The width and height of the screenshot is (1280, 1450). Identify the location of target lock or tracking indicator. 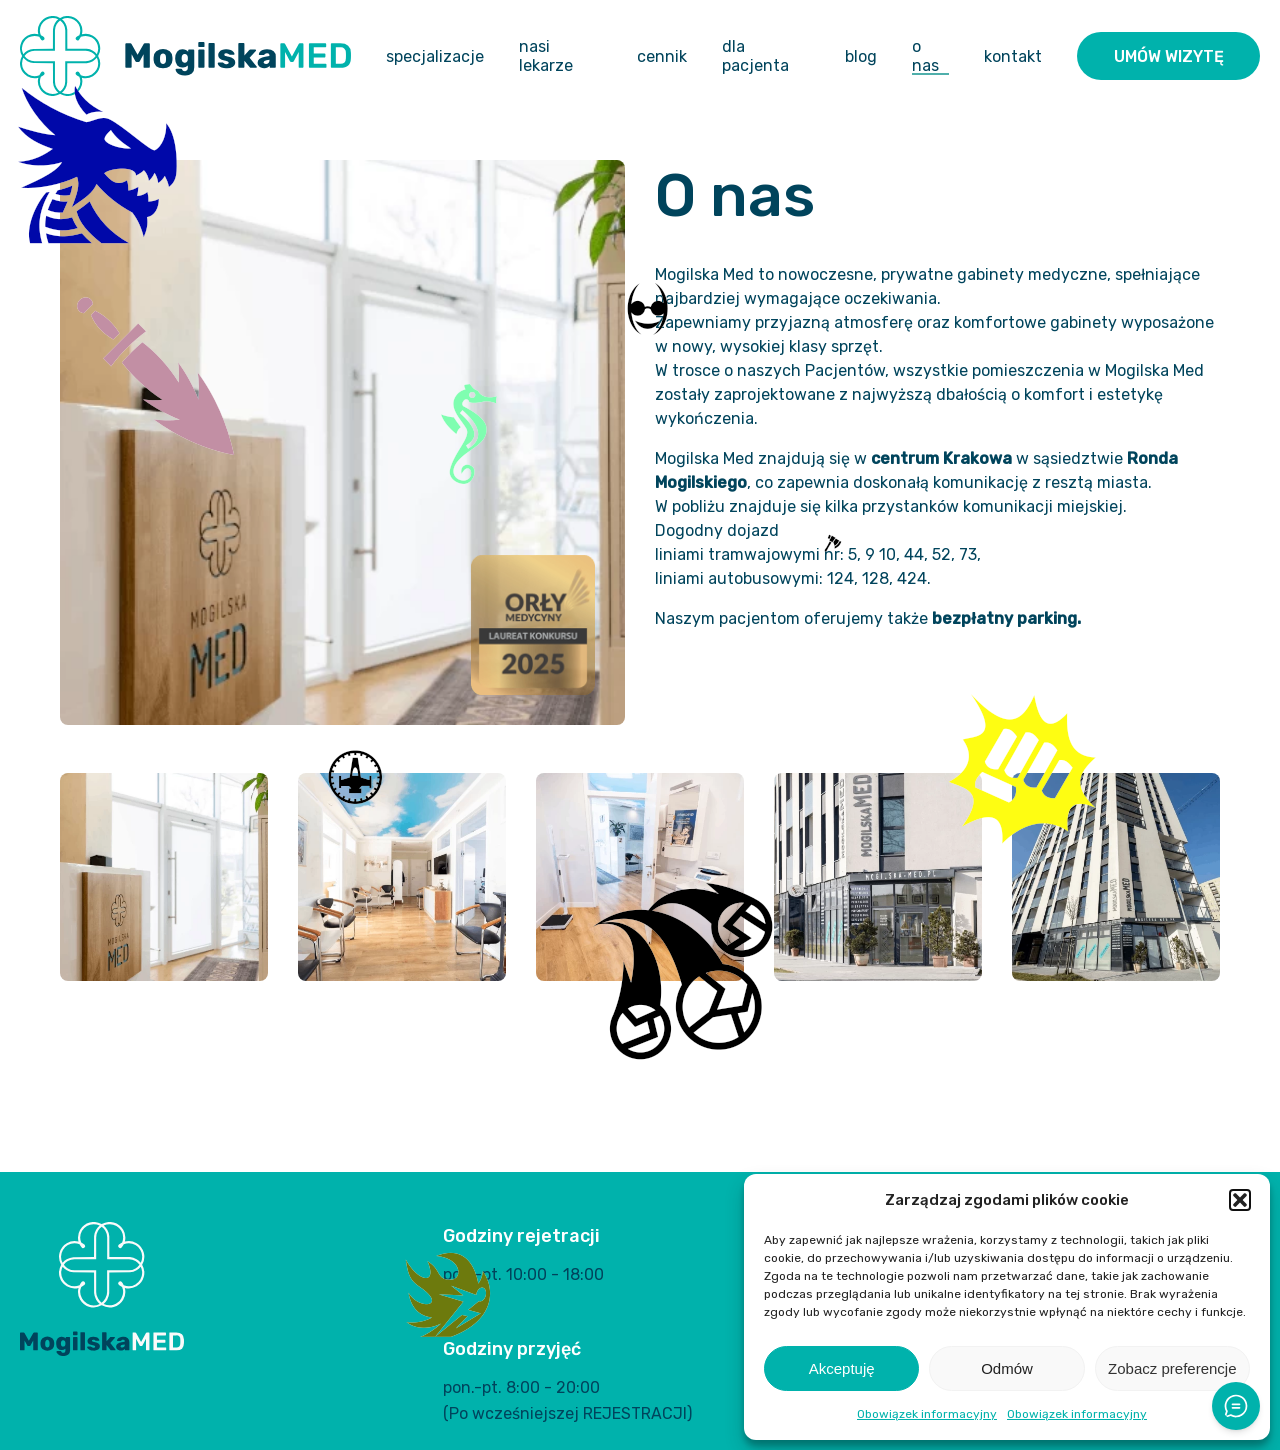
(355, 777).